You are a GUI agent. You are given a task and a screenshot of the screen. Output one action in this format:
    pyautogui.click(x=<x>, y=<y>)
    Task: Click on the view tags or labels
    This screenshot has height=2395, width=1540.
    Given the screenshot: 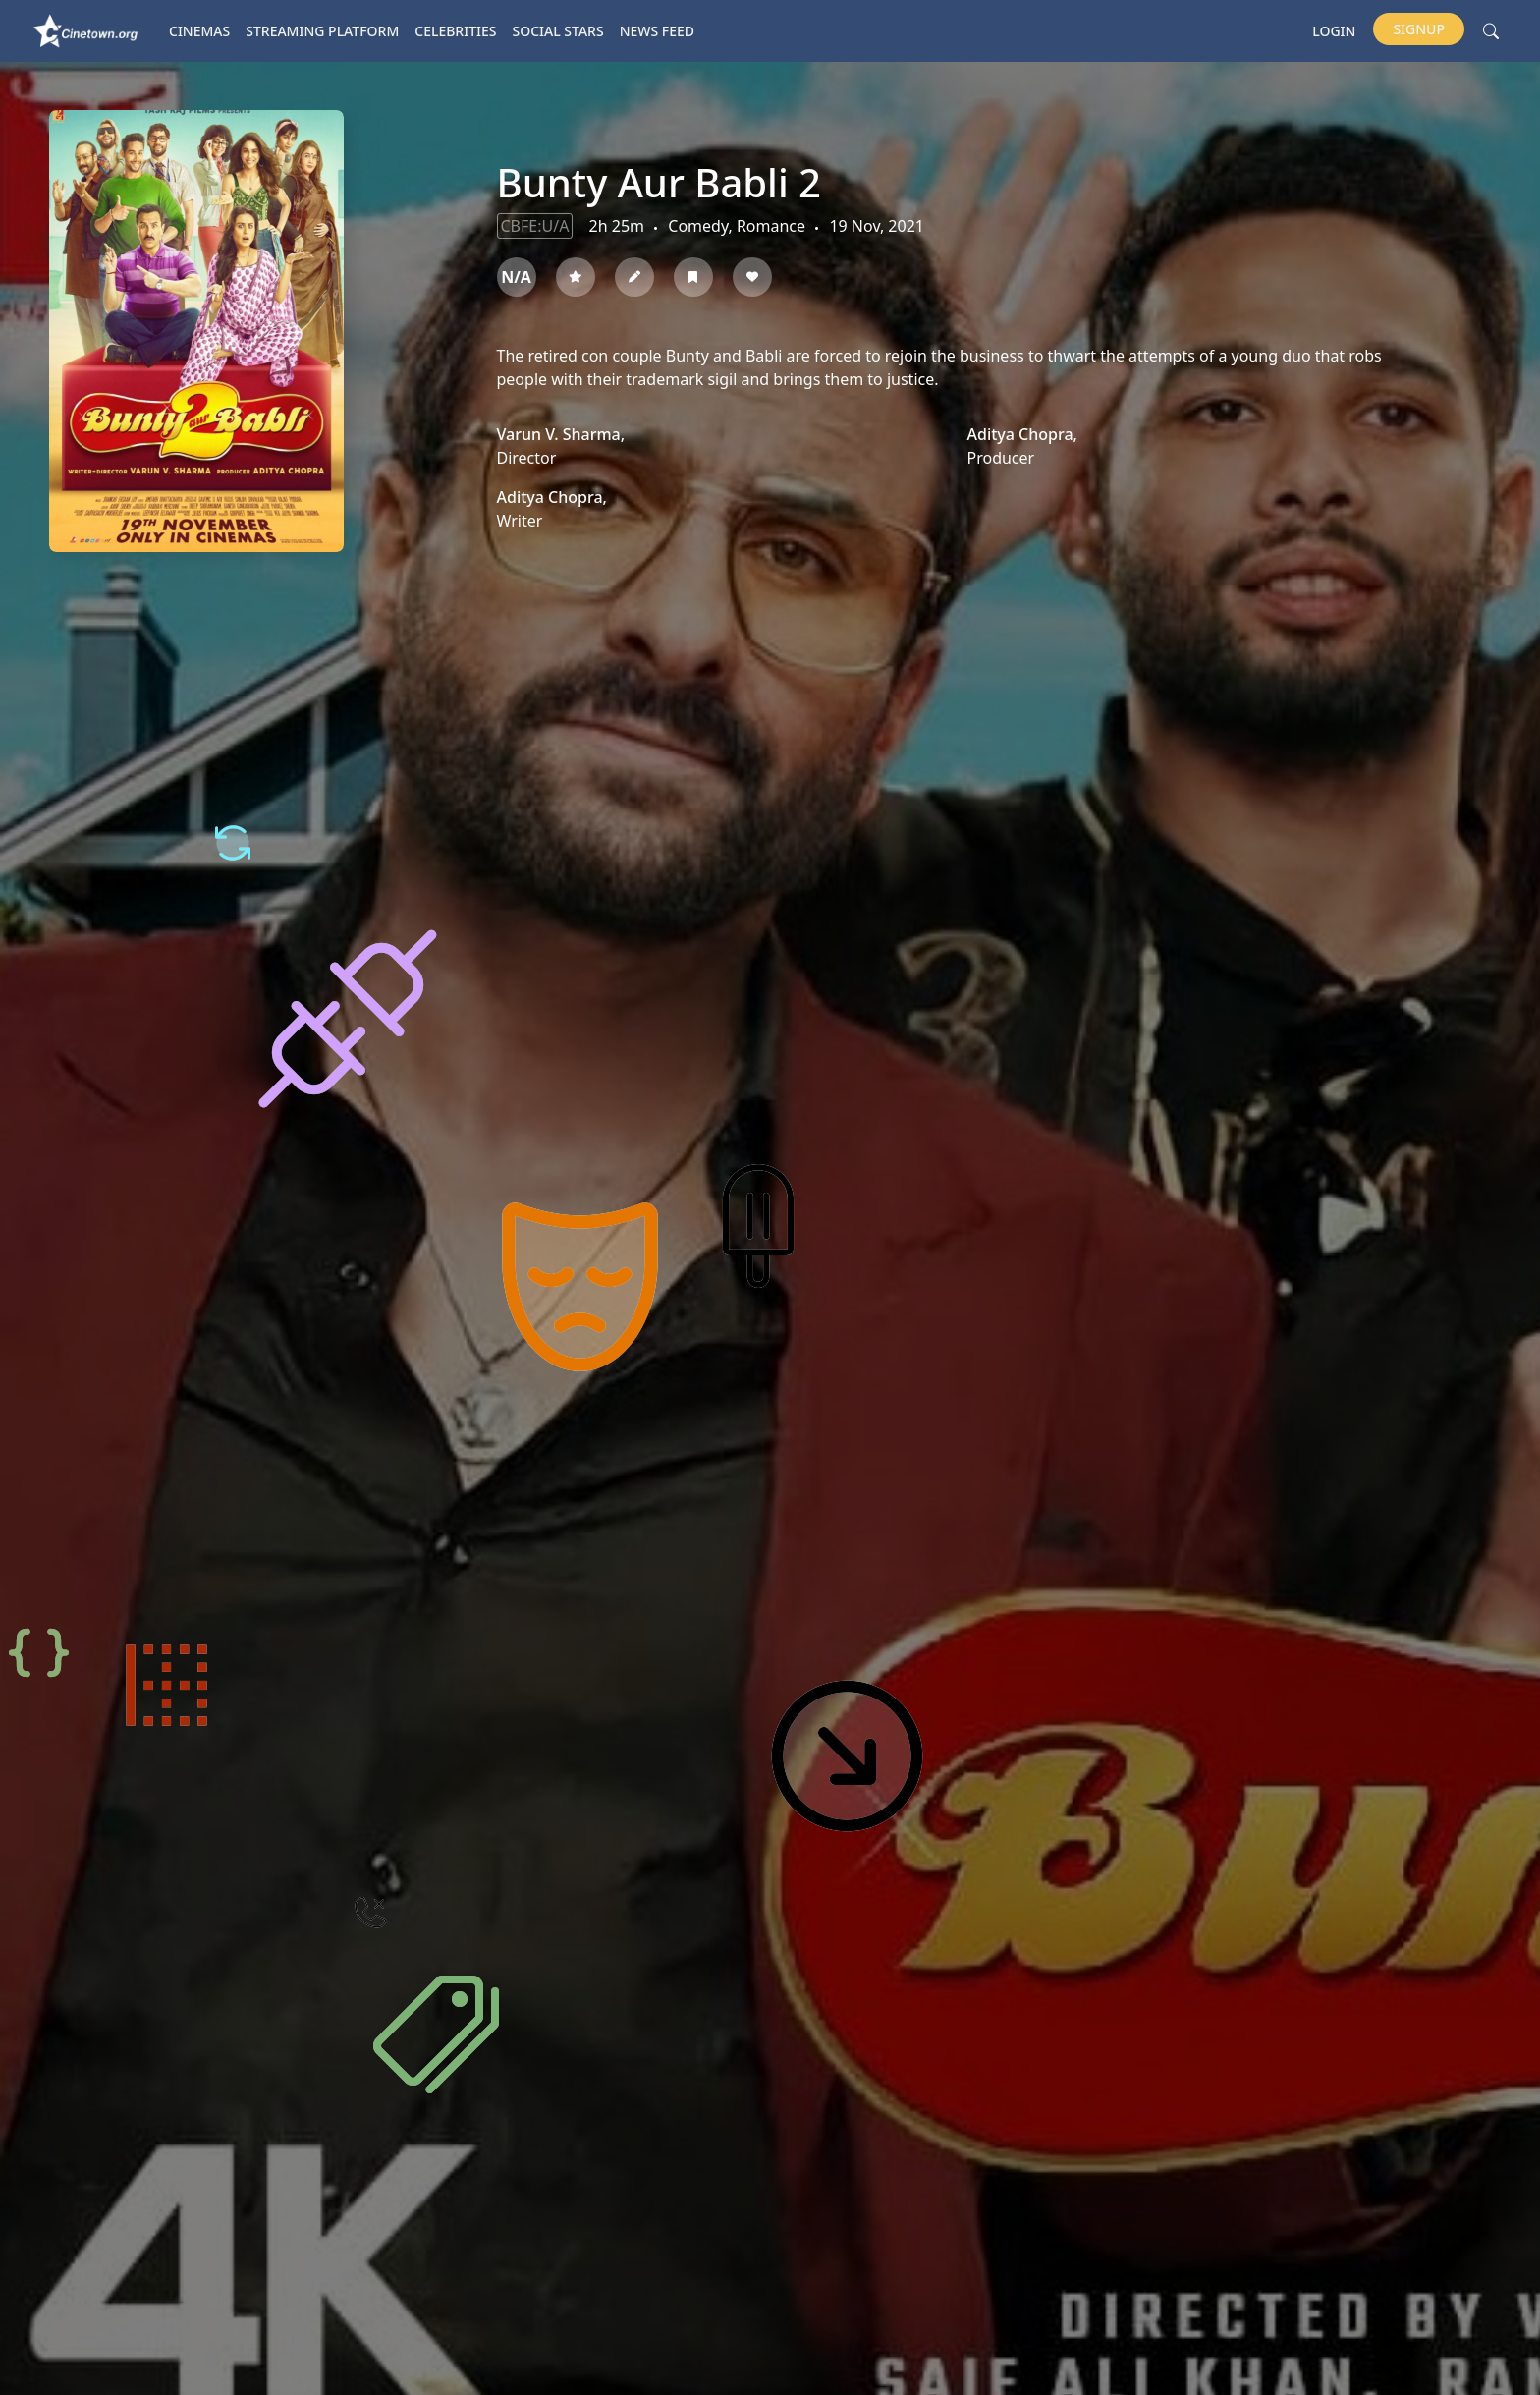 What is the action you would take?
    pyautogui.click(x=436, y=2034)
    